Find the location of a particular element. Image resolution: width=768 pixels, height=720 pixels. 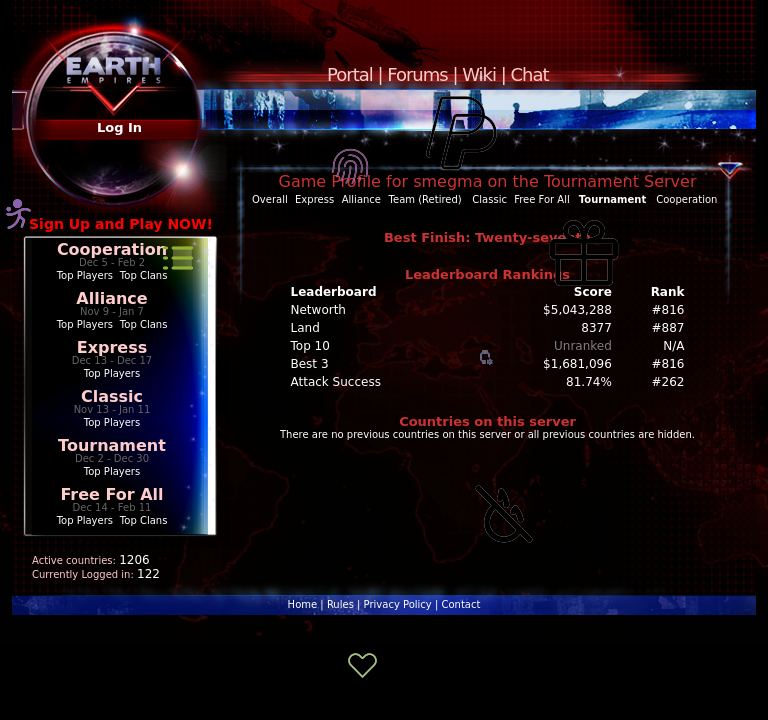

access smartwatch settings is located at coordinates (485, 357).